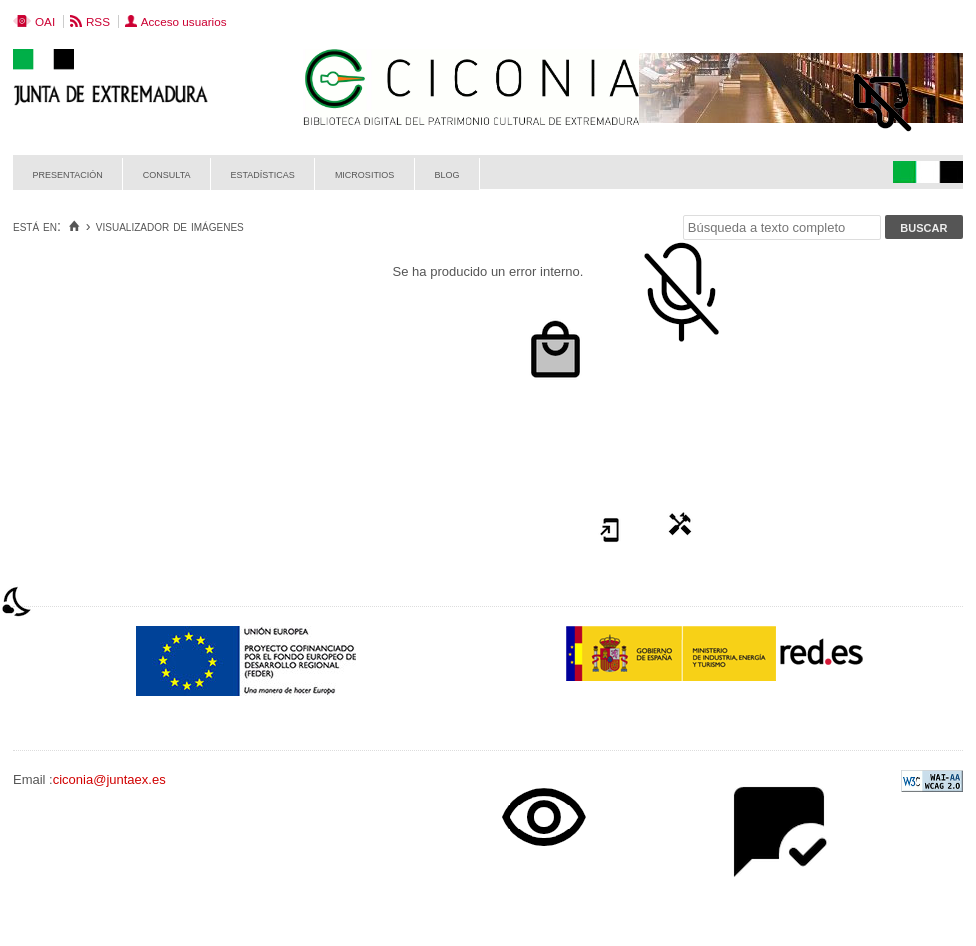 The image size is (976, 946). I want to click on dislike feature is disabled or unavailable, so click(882, 102).